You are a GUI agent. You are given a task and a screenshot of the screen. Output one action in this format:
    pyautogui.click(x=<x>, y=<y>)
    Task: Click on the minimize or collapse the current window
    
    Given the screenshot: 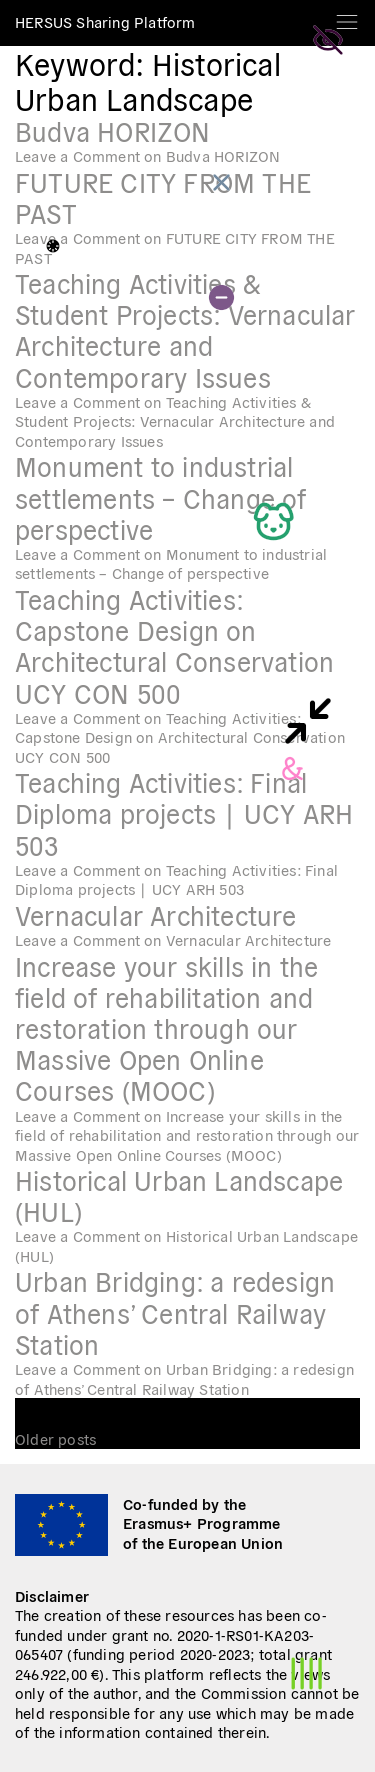 What is the action you would take?
    pyautogui.click(x=308, y=721)
    